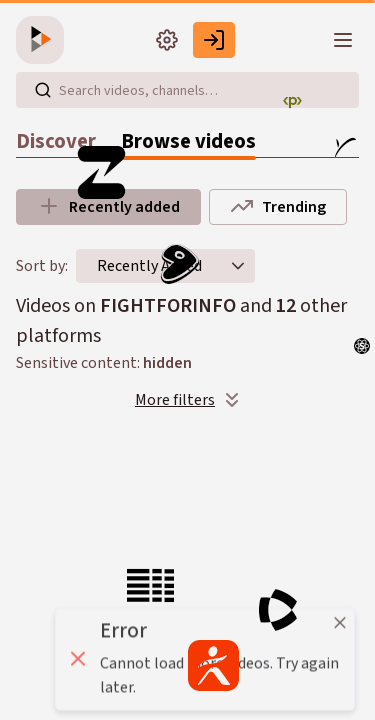 The width and height of the screenshot is (375, 720). What do you see at coordinates (292, 102) in the screenshot?
I see `visit the Packt publishing website` at bounding box center [292, 102].